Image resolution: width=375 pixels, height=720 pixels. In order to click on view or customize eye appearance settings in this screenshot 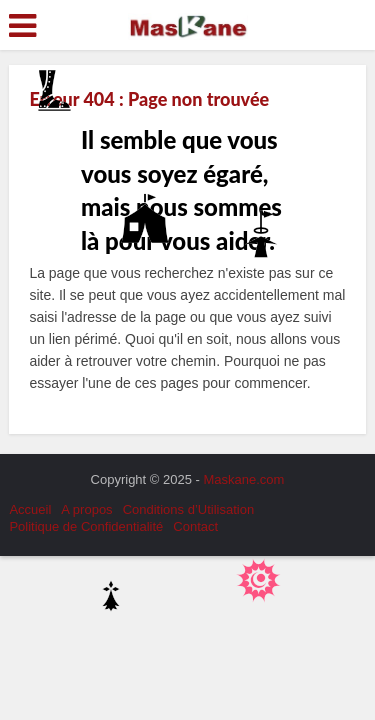, I will do `click(258, 580)`.